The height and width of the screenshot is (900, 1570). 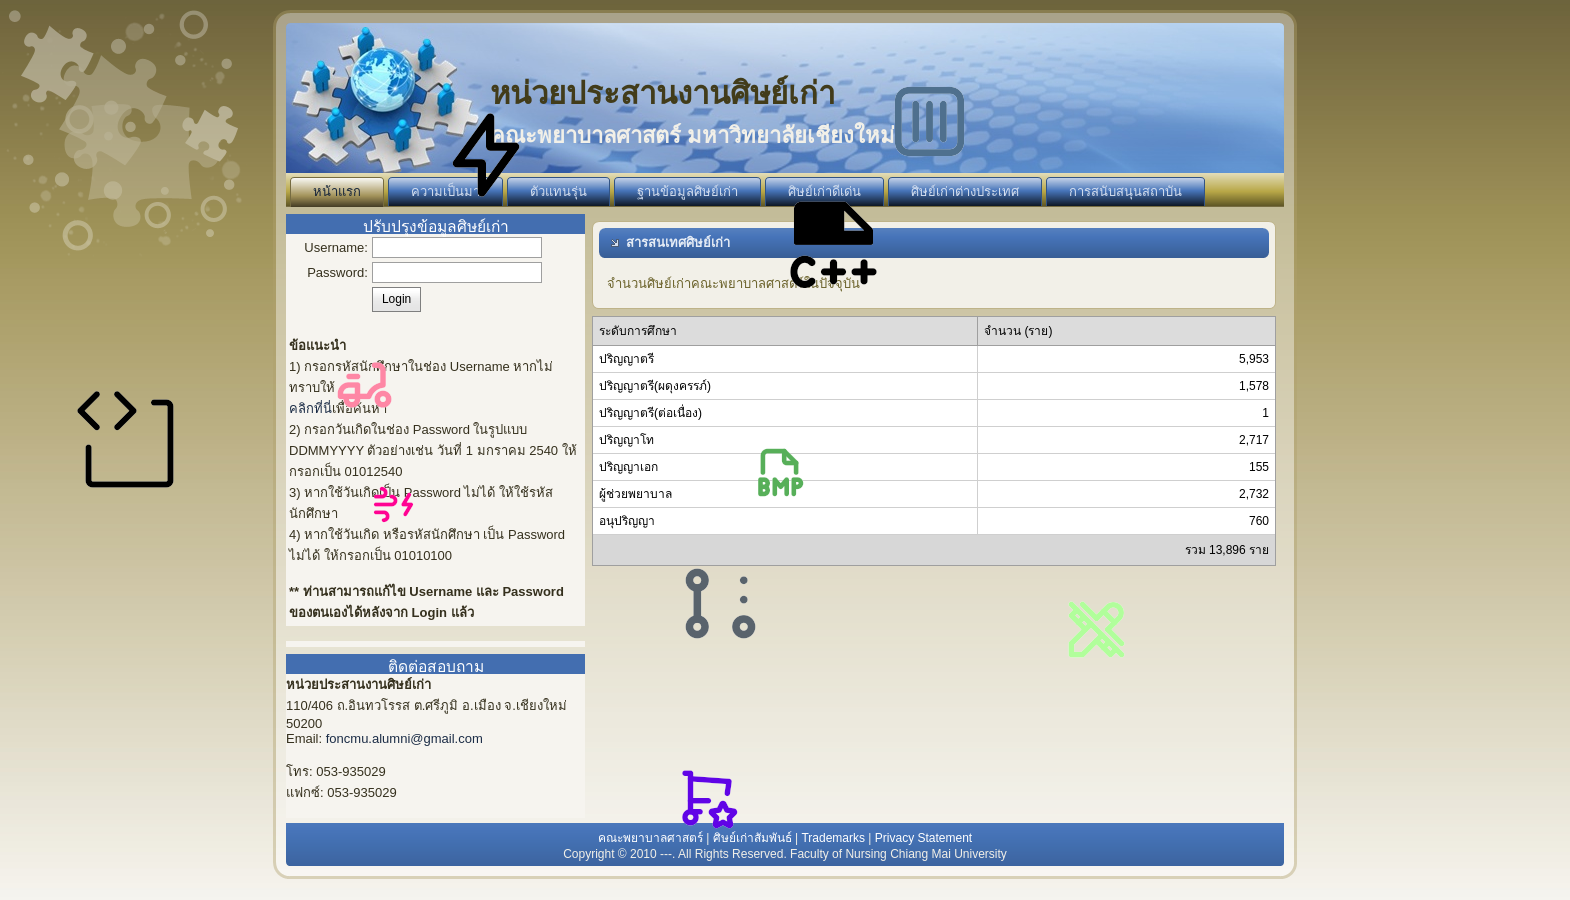 I want to click on tools or settings unavailable, so click(x=1096, y=629).